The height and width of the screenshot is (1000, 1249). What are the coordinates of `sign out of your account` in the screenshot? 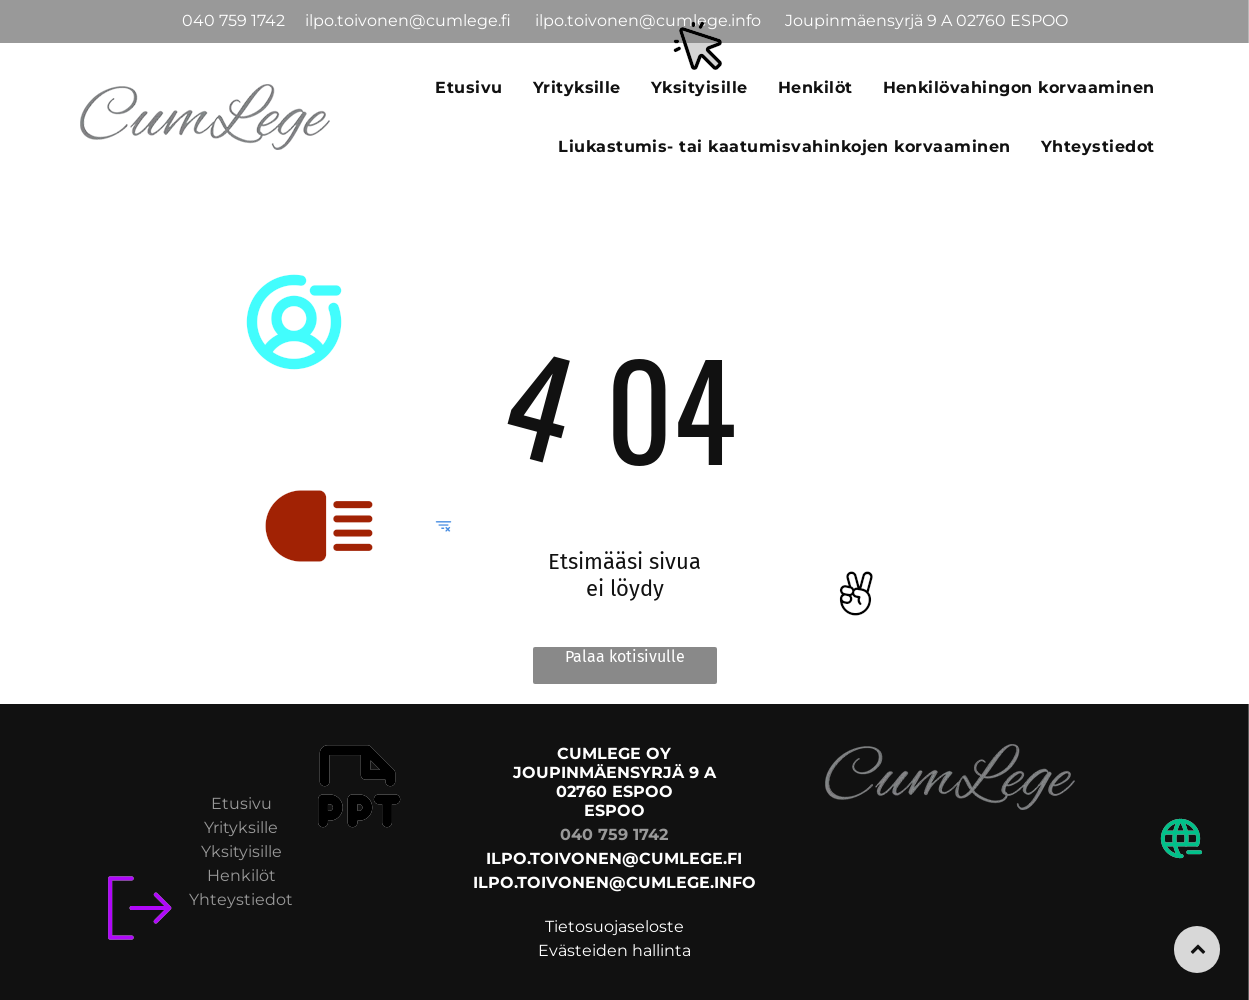 It's located at (137, 908).